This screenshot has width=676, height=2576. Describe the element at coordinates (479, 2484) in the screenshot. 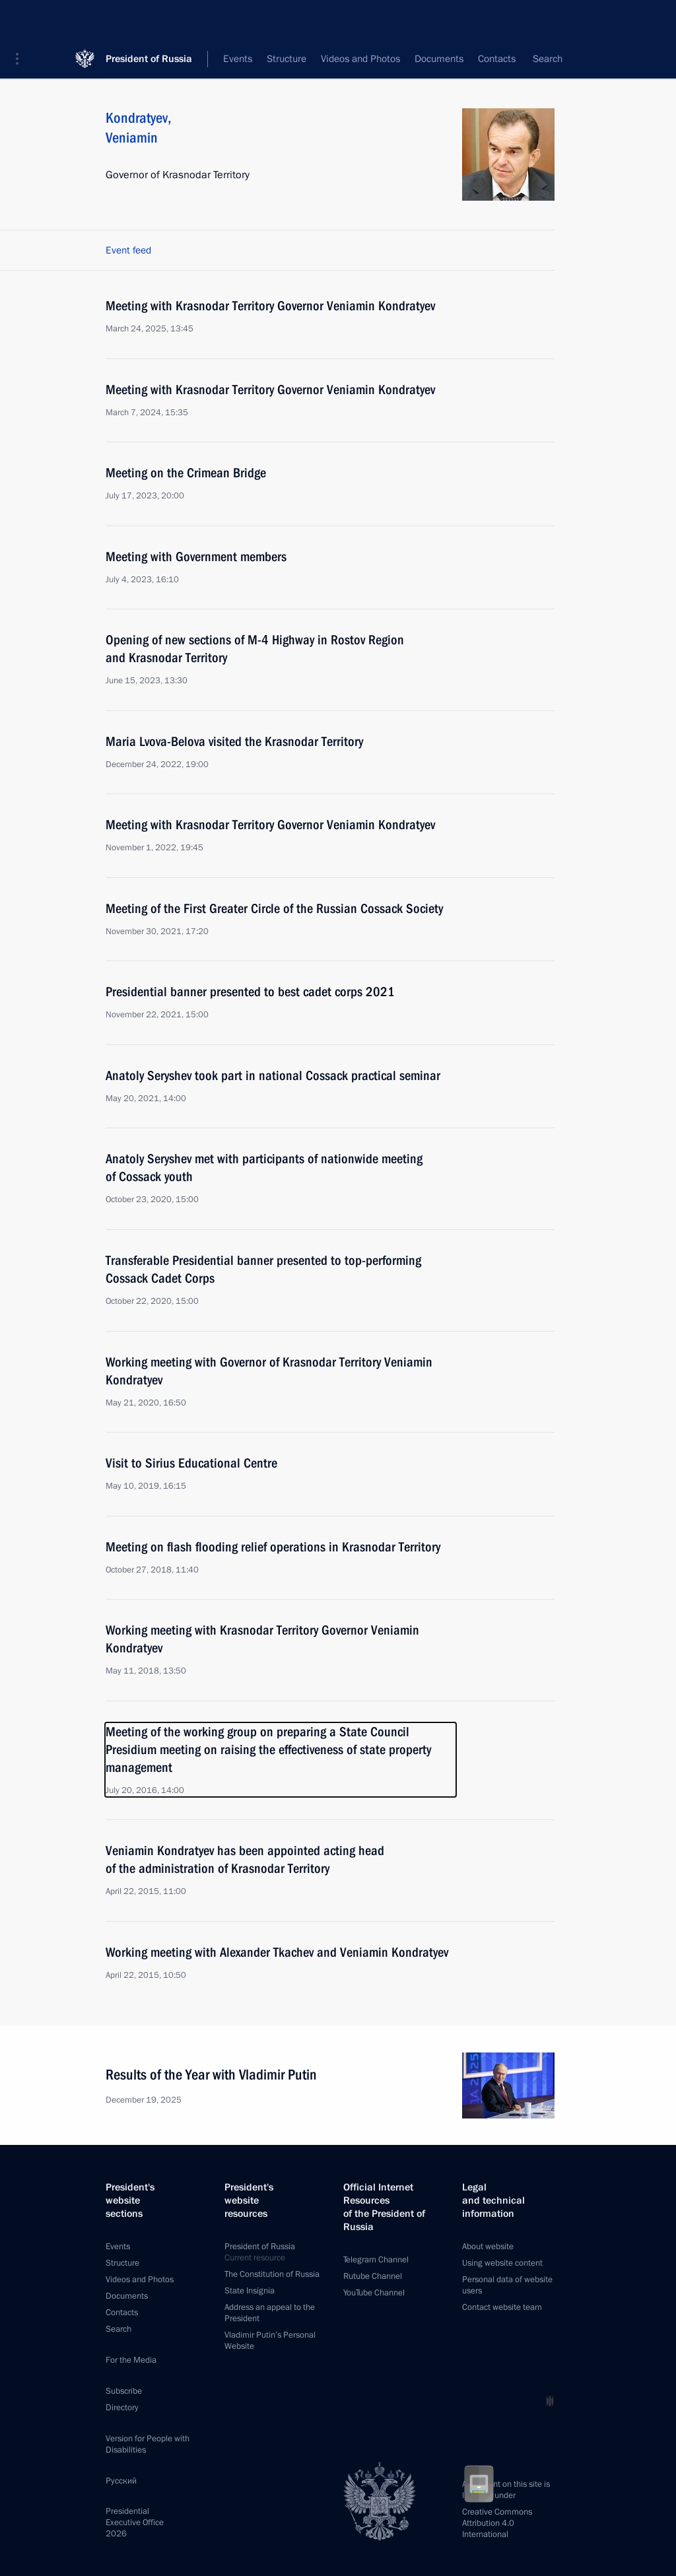

I see `gameboy ROM file type indicator` at that location.